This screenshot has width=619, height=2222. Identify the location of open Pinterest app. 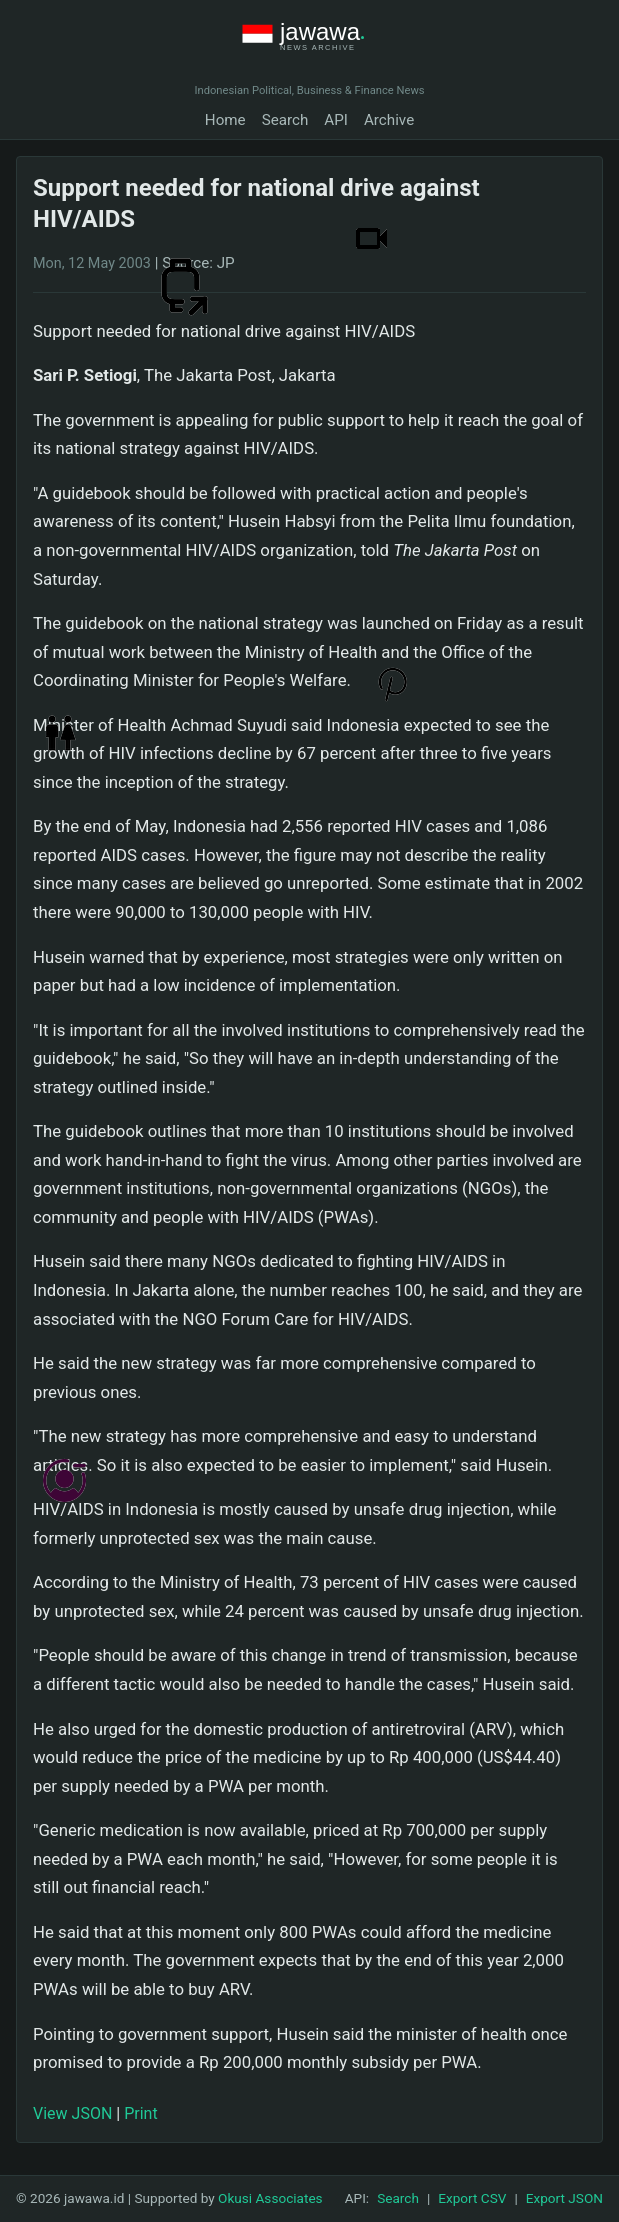
(391, 684).